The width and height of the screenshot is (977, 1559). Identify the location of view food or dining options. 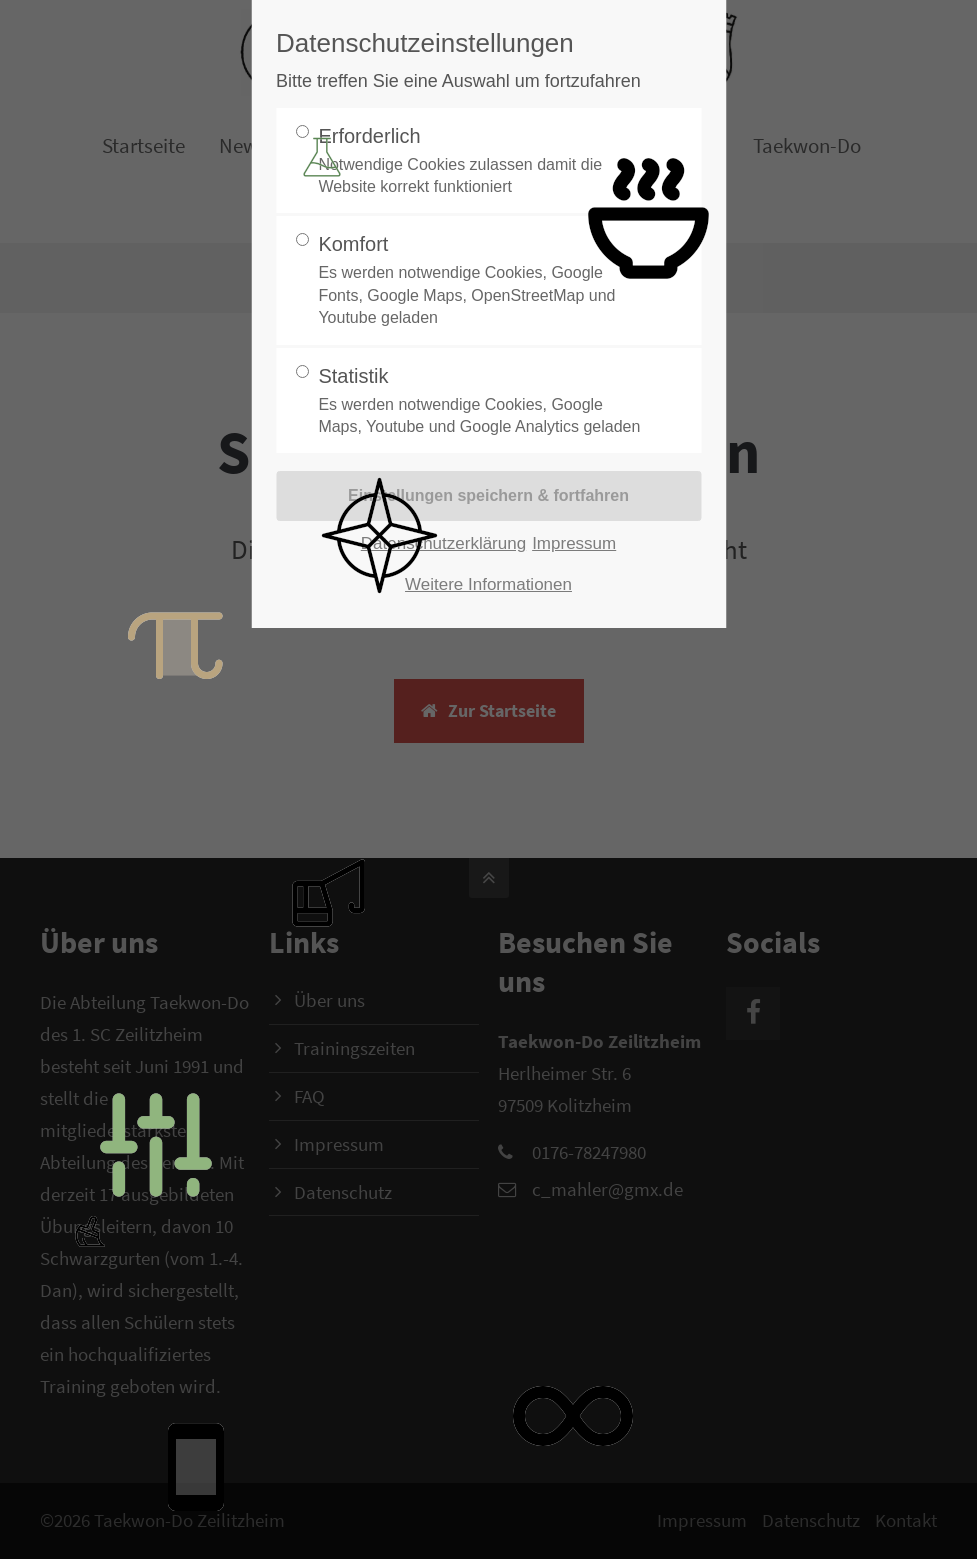
(648, 218).